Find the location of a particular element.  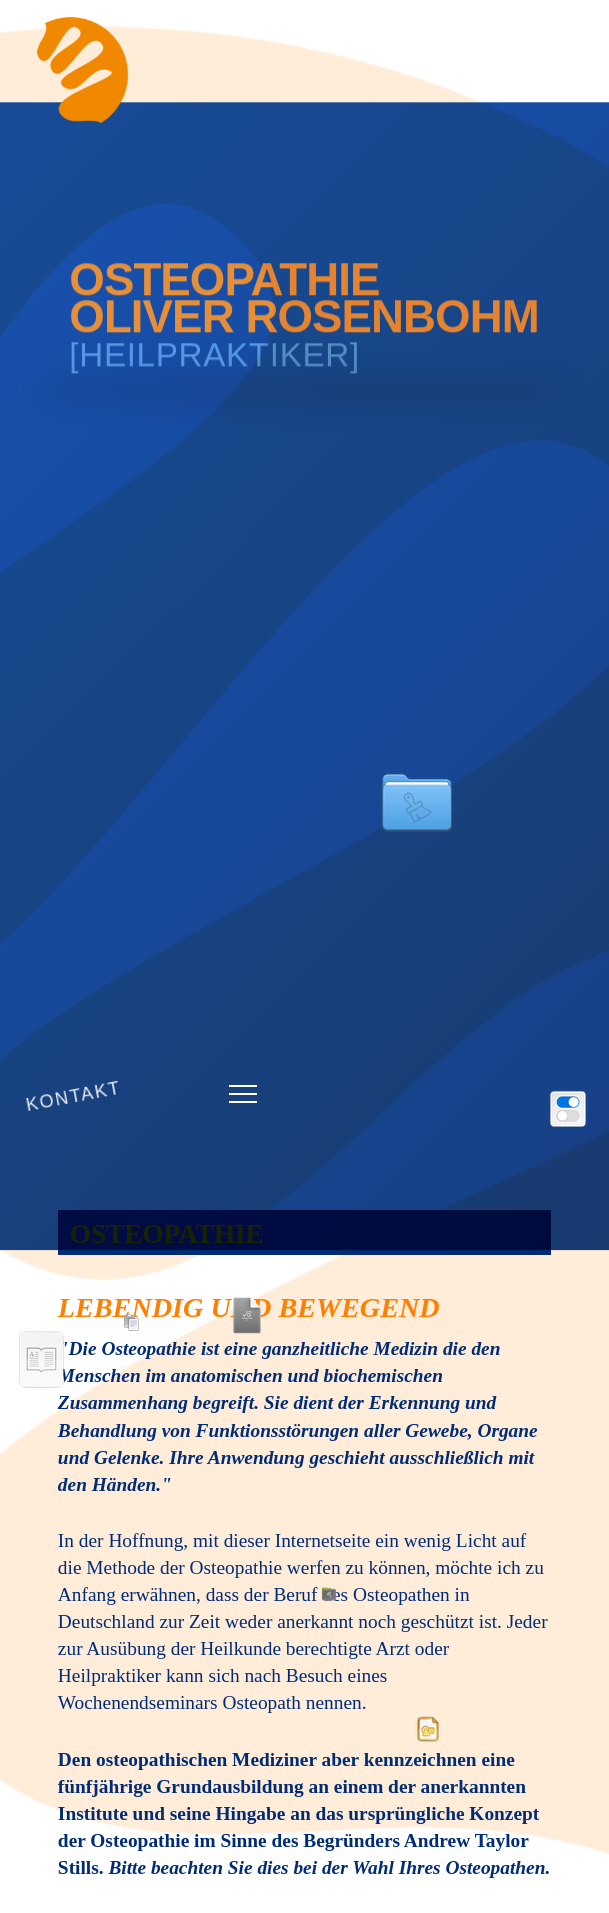

open insync cloud sync folder is located at coordinates (329, 1594).